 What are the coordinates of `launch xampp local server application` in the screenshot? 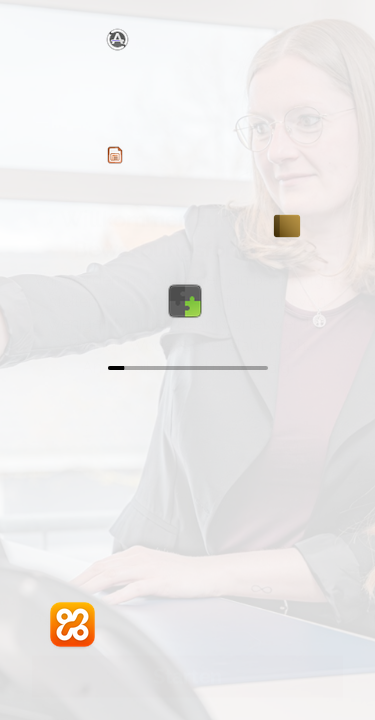 It's located at (72, 624).